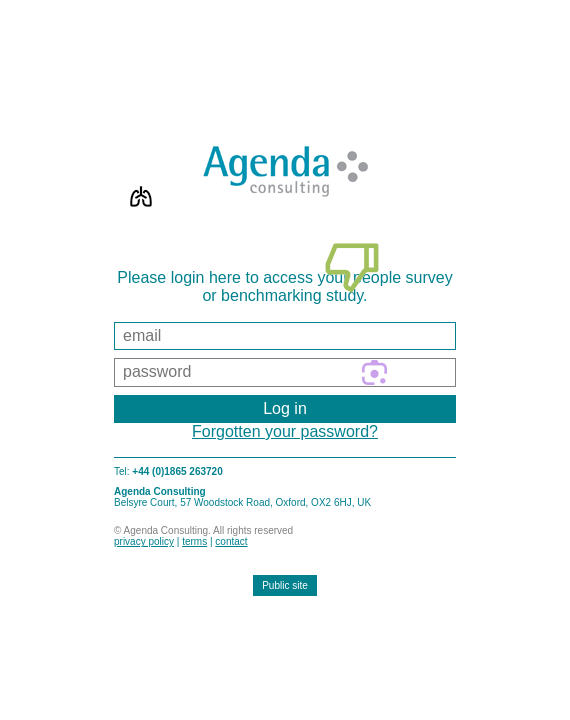 The height and width of the screenshot is (720, 570). Describe the element at coordinates (141, 197) in the screenshot. I see `access respiratory health information` at that location.